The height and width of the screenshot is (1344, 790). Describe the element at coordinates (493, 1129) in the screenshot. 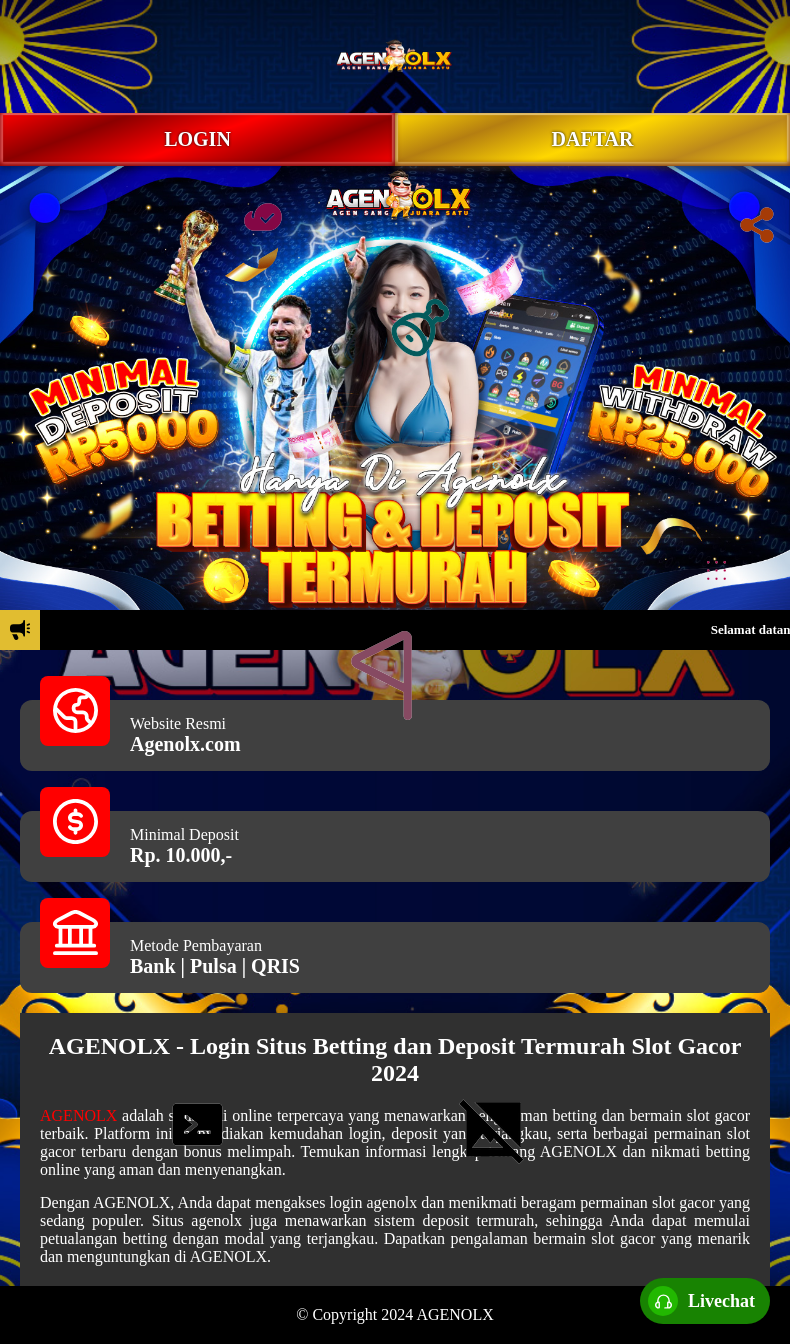

I see `image failed to load or is unavailable` at that location.